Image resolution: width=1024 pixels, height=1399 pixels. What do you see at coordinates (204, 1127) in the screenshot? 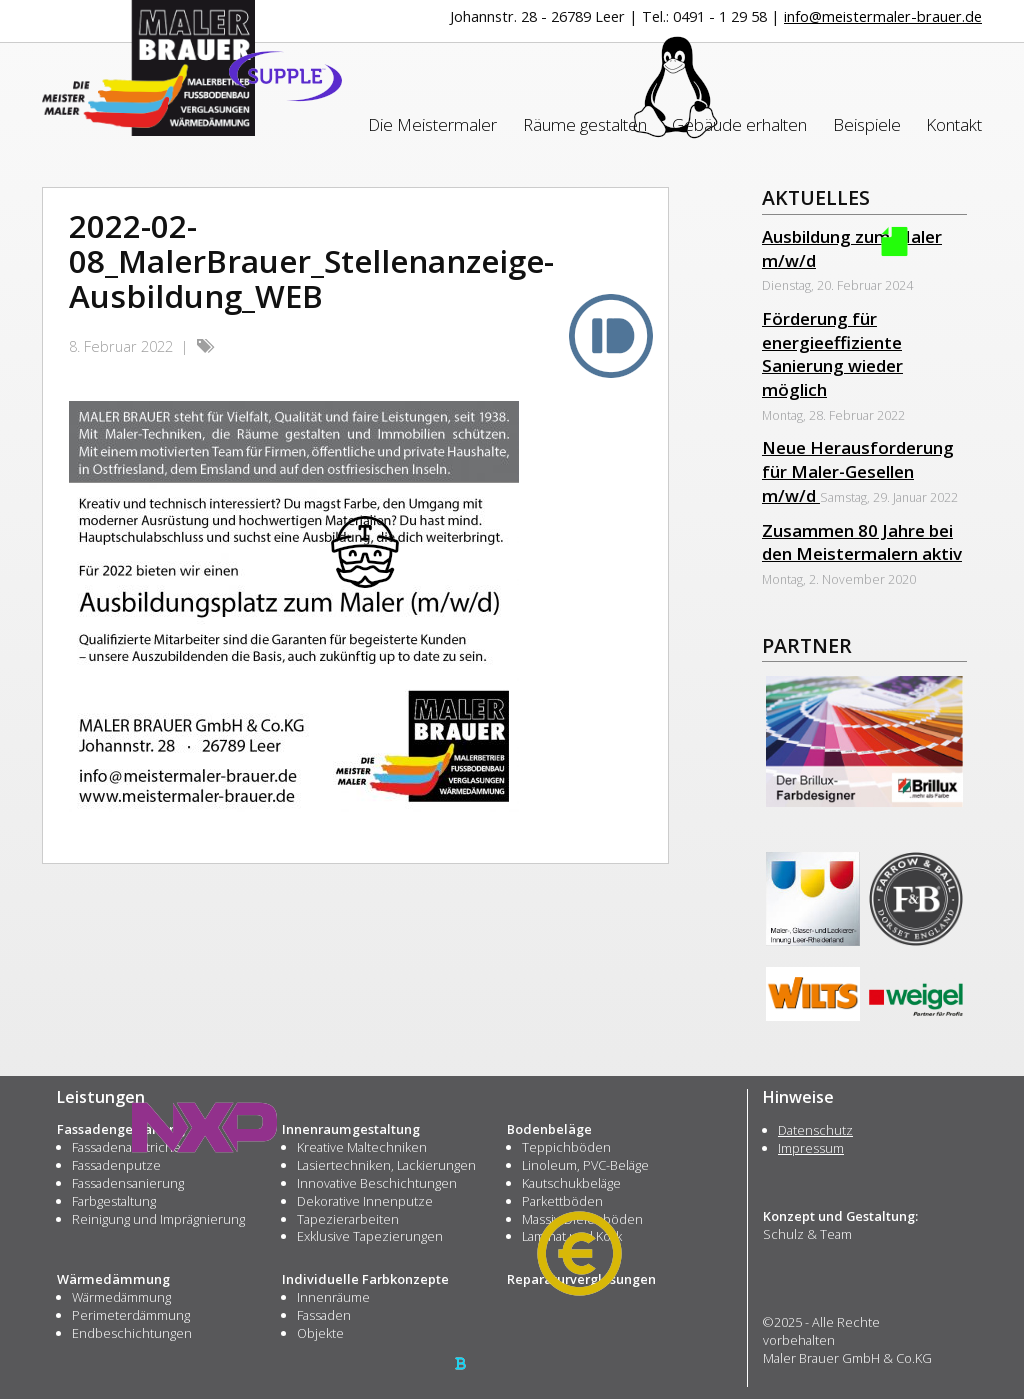
I see `NXP Semiconductors company logo` at bounding box center [204, 1127].